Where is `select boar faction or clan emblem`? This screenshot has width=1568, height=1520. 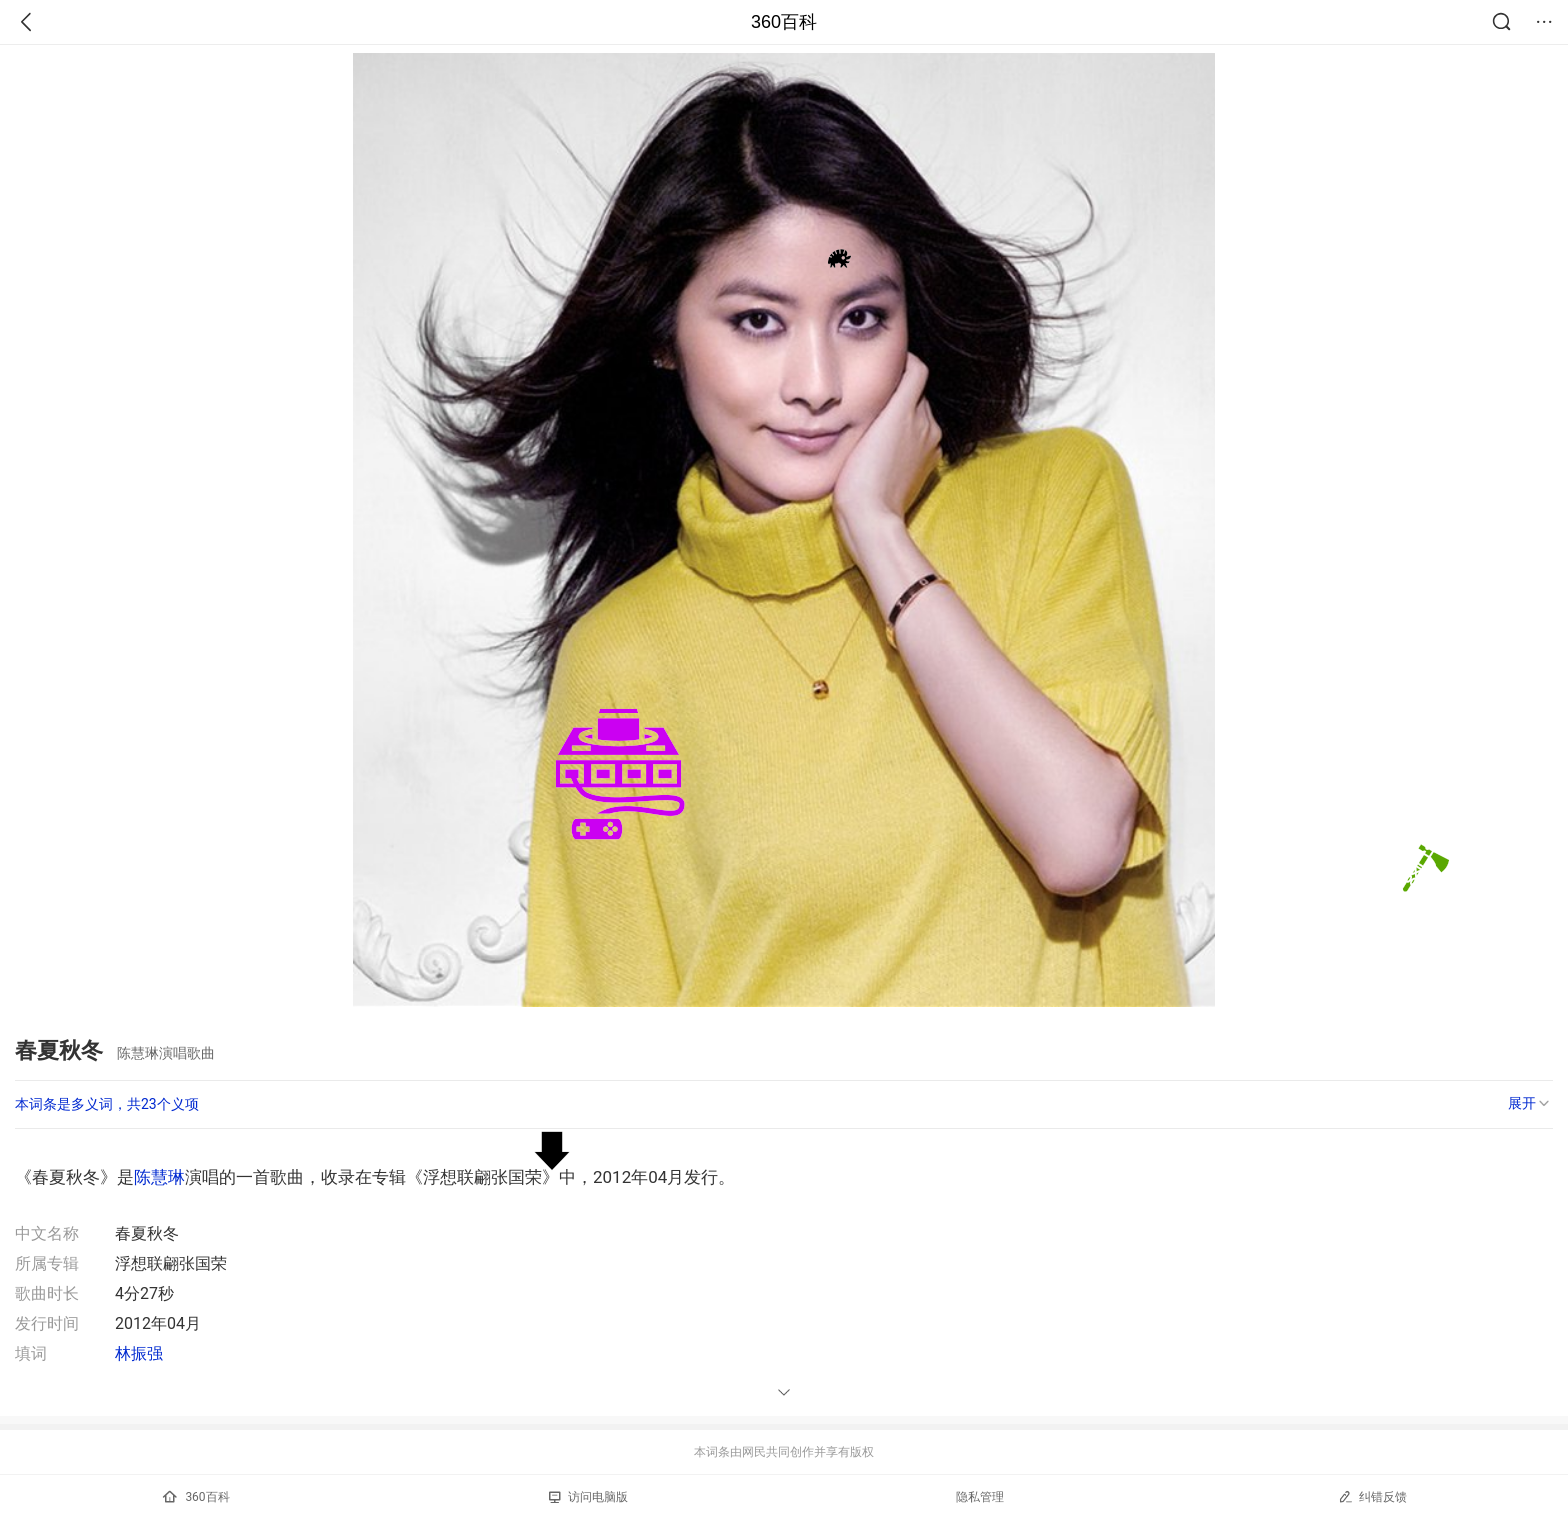
select boar faction or clan emblem is located at coordinates (839, 258).